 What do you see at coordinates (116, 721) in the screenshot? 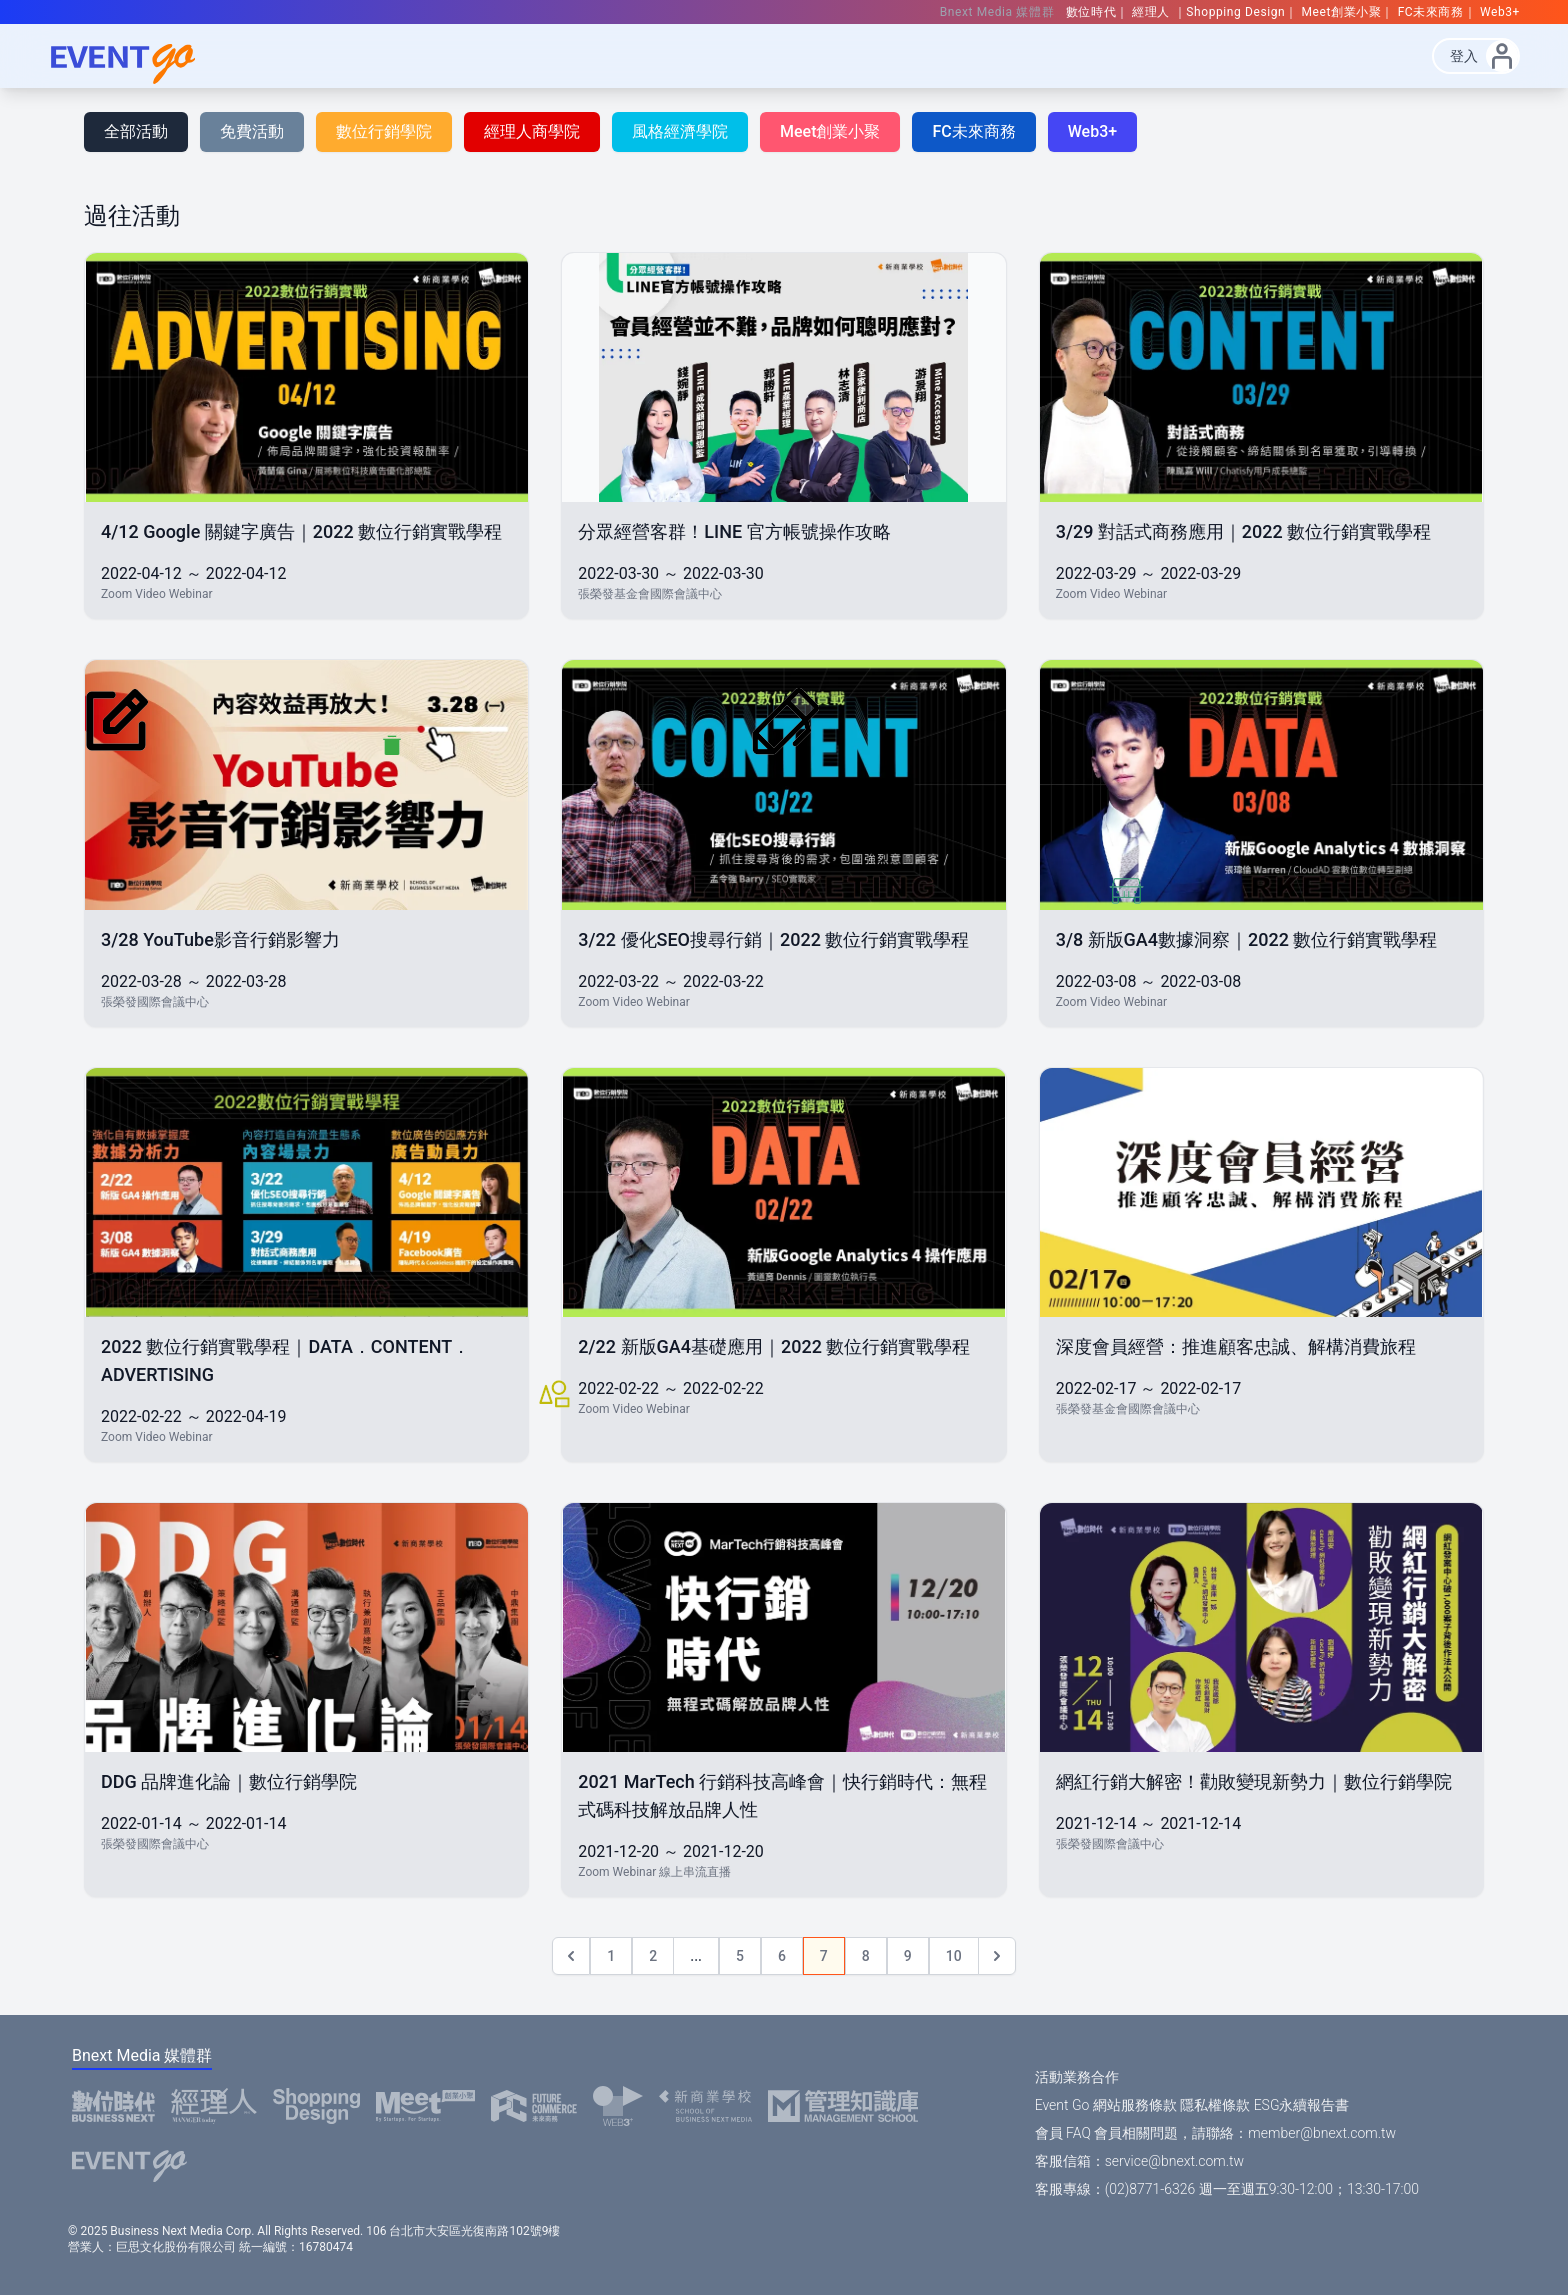
I see `create or edit a note` at bounding box center [116, 721].